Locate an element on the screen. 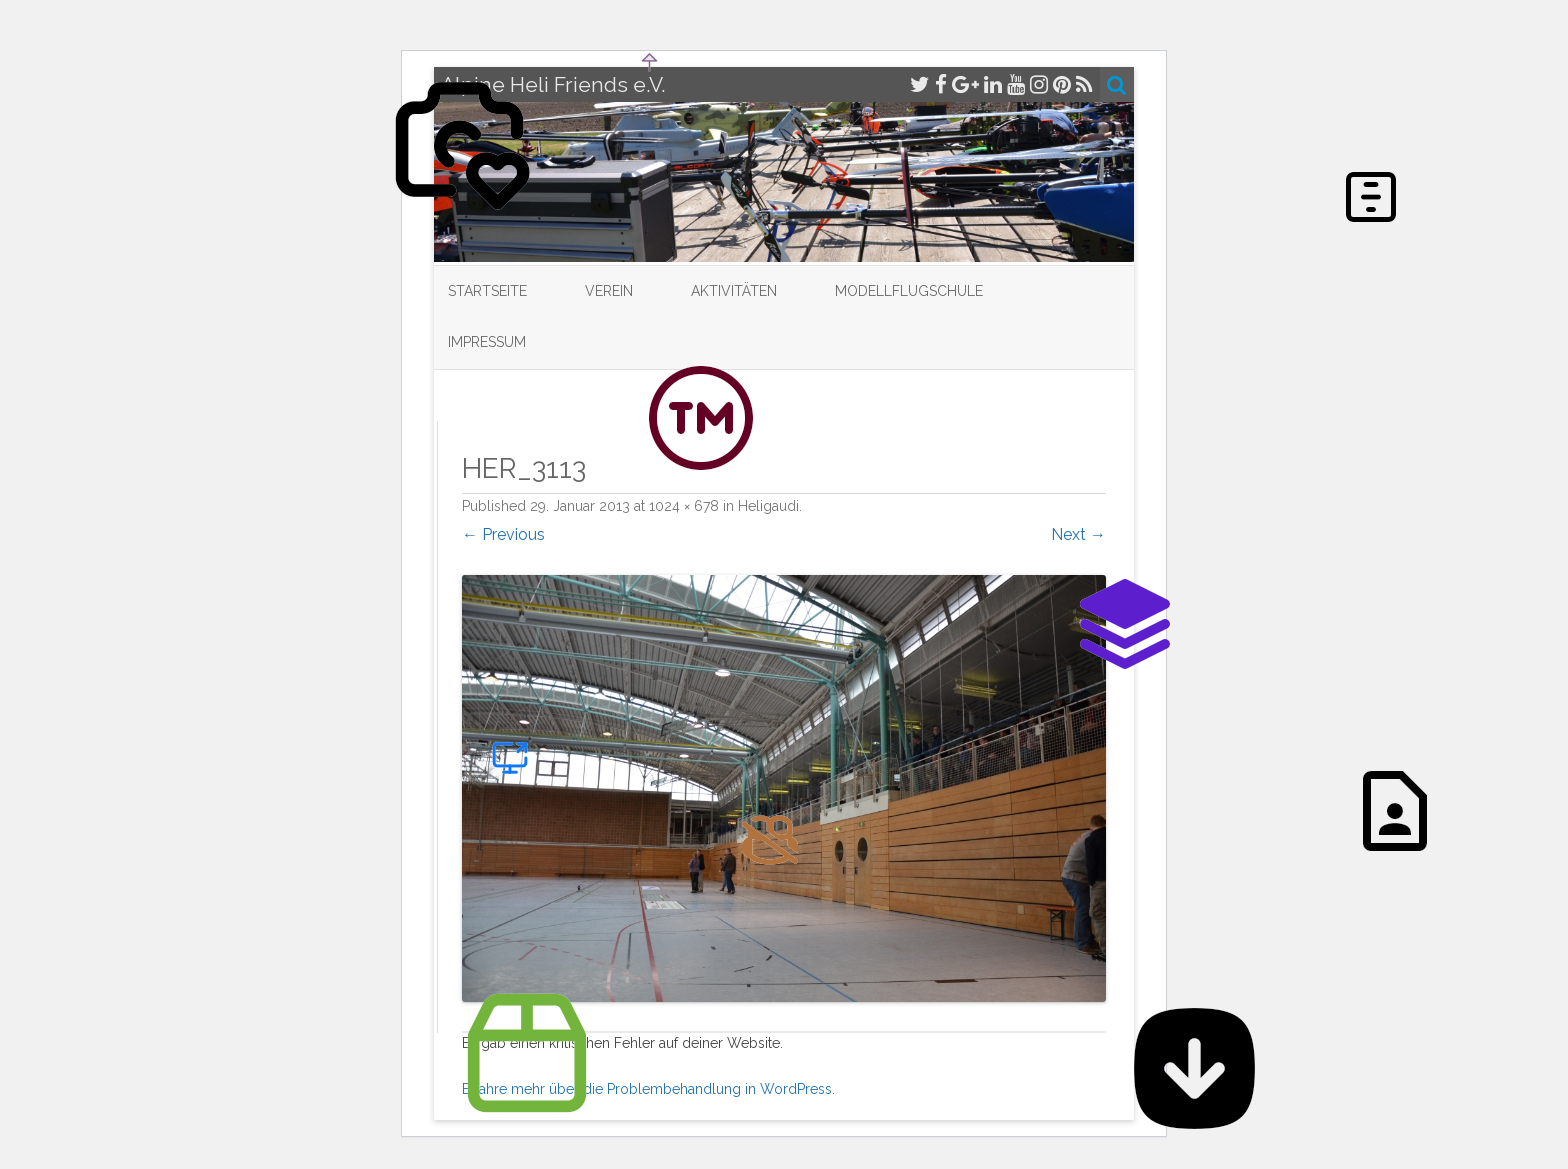  GitHub Copilot is unavailable or experiencing an error is located at coordinates (770, 840).